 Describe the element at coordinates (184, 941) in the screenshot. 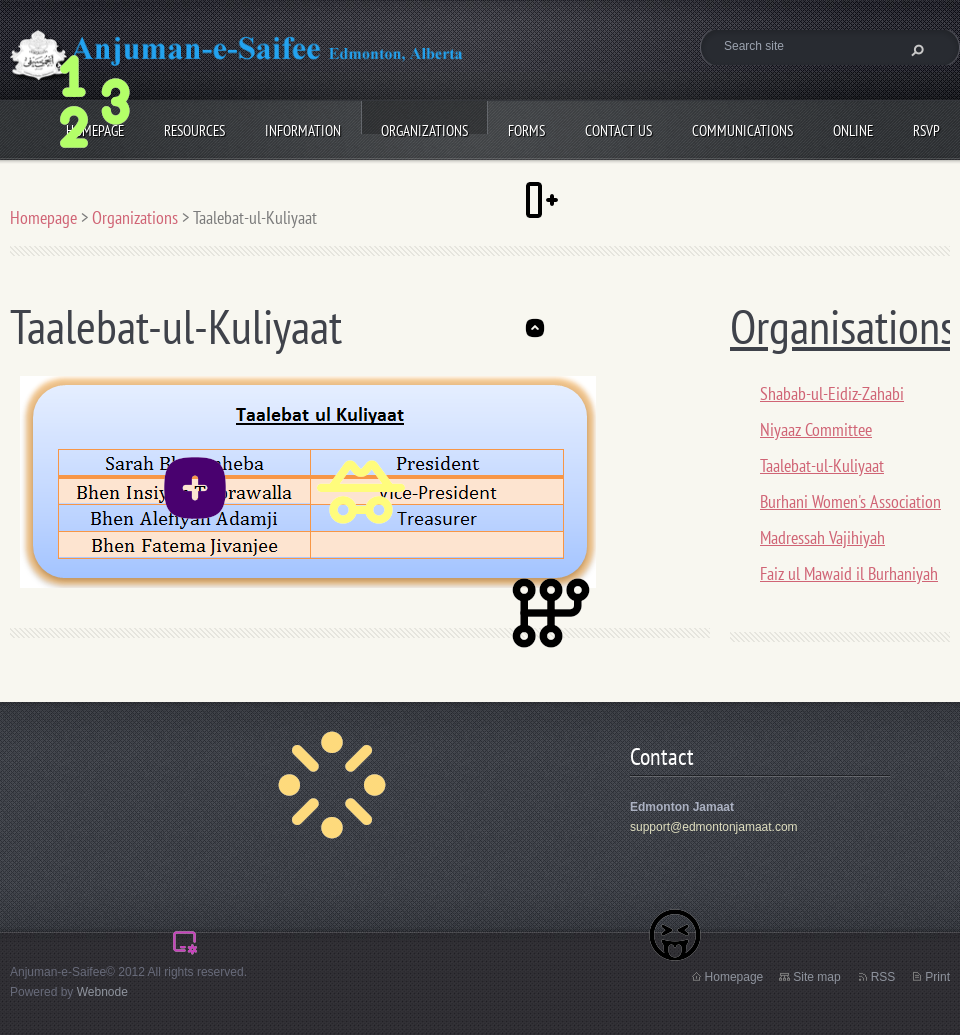

I see `access tablet display settings` at that location.